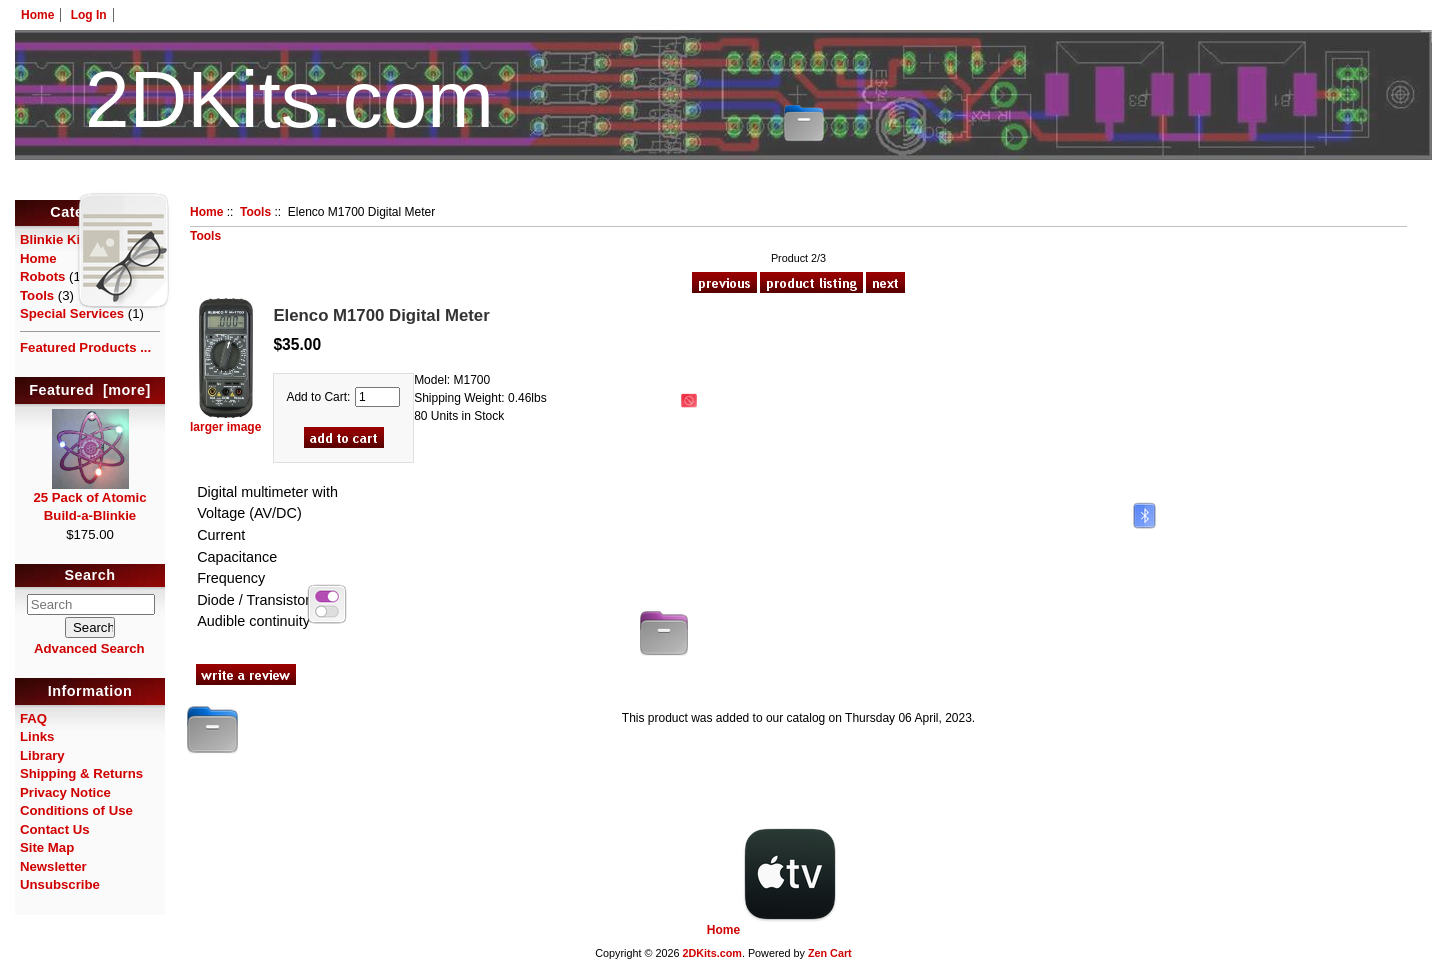 The width and height of the screenshot is (1447, 971). Describe the element at coordinates (123, 250) in the screenshot. I see `open the documents app` at that location.